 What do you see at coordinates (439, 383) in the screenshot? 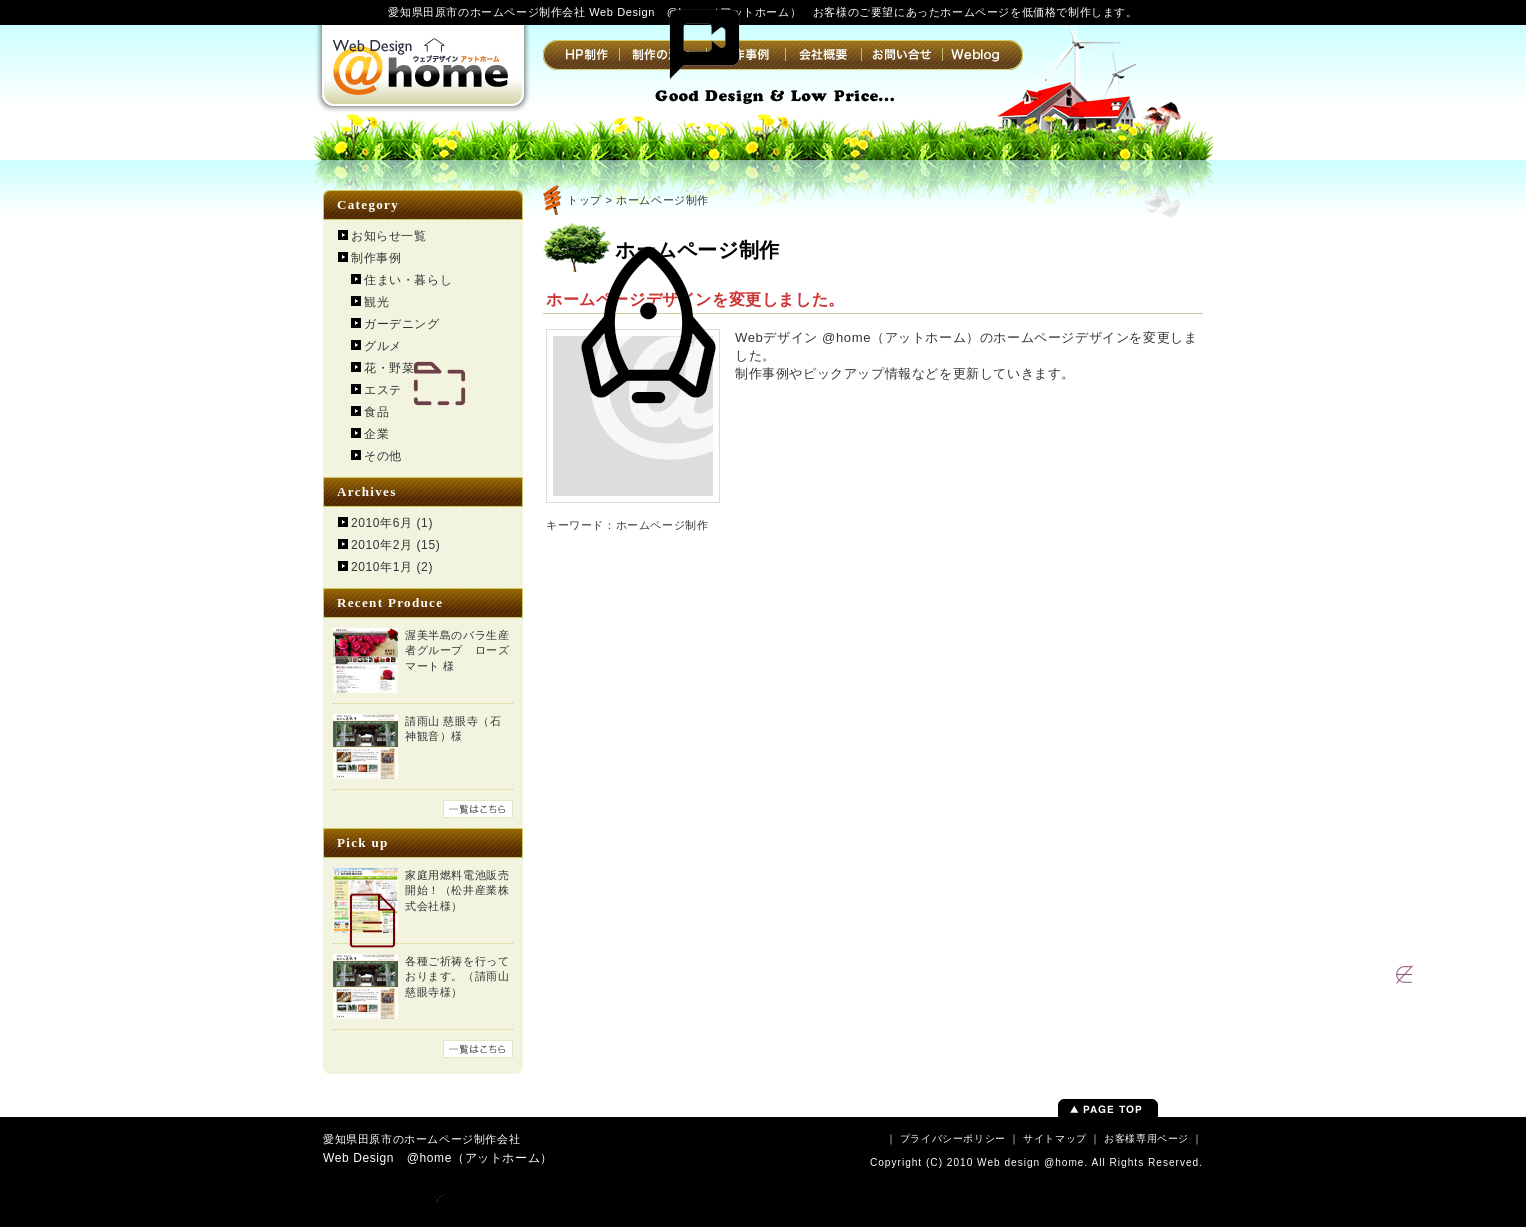
I see `create a new folder` at bounding box center [439, 383].